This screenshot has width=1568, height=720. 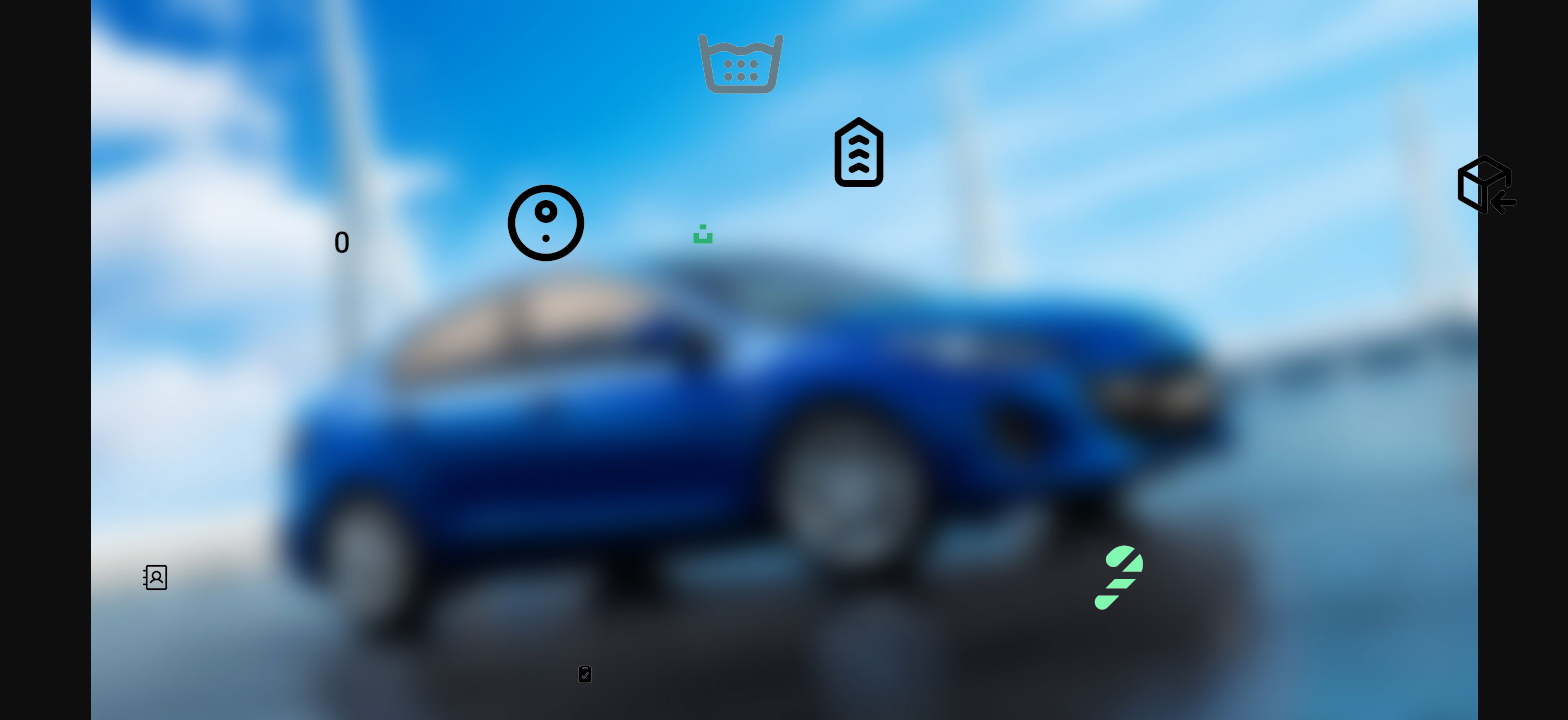 I want to click on indicates holiday or seasonal content, so click(x=1117, y=579).